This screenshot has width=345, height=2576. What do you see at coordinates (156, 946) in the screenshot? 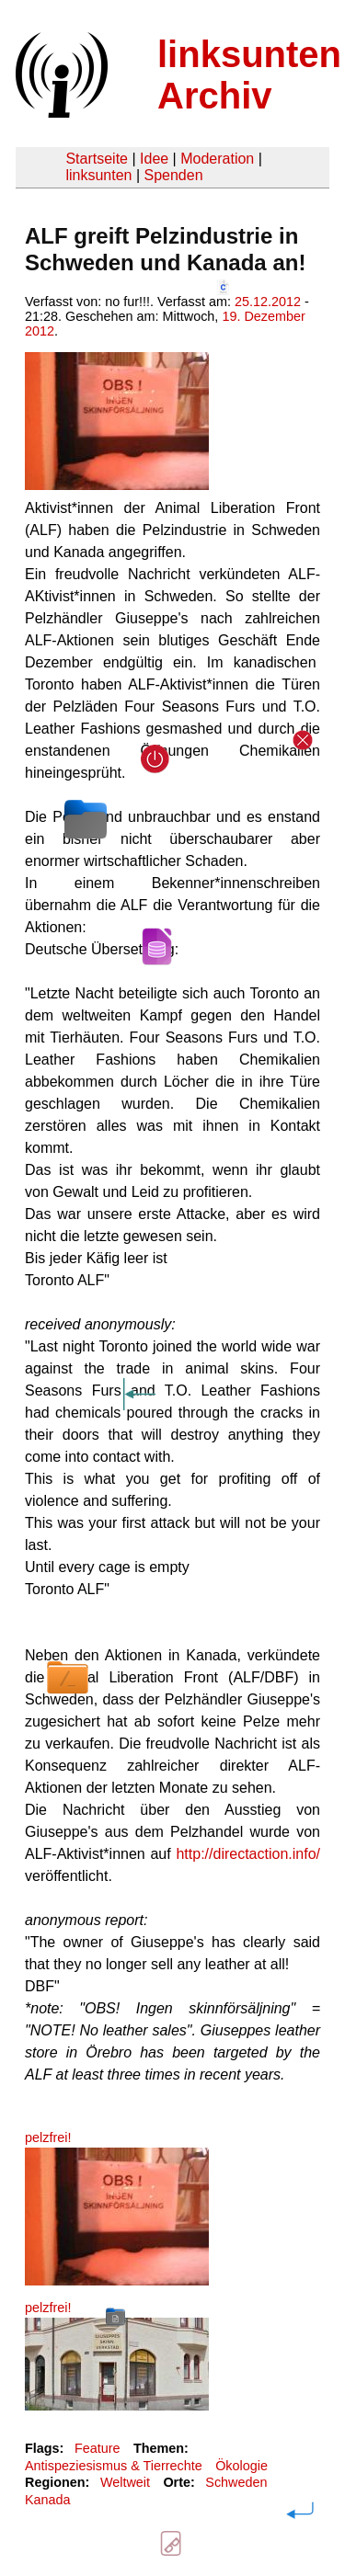
I see `open libreoffice base database application` at bounding box center [156, 946].